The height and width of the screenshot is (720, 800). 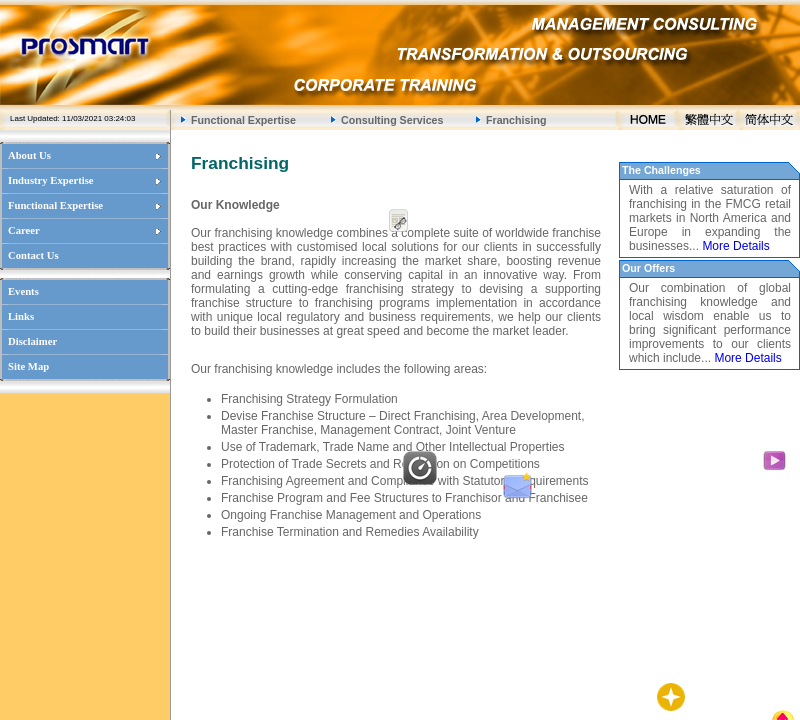 What do you see at coordinates (774, 460) in the screenshot?
I see `open celluloid media player` at bounding box center [774, 460].